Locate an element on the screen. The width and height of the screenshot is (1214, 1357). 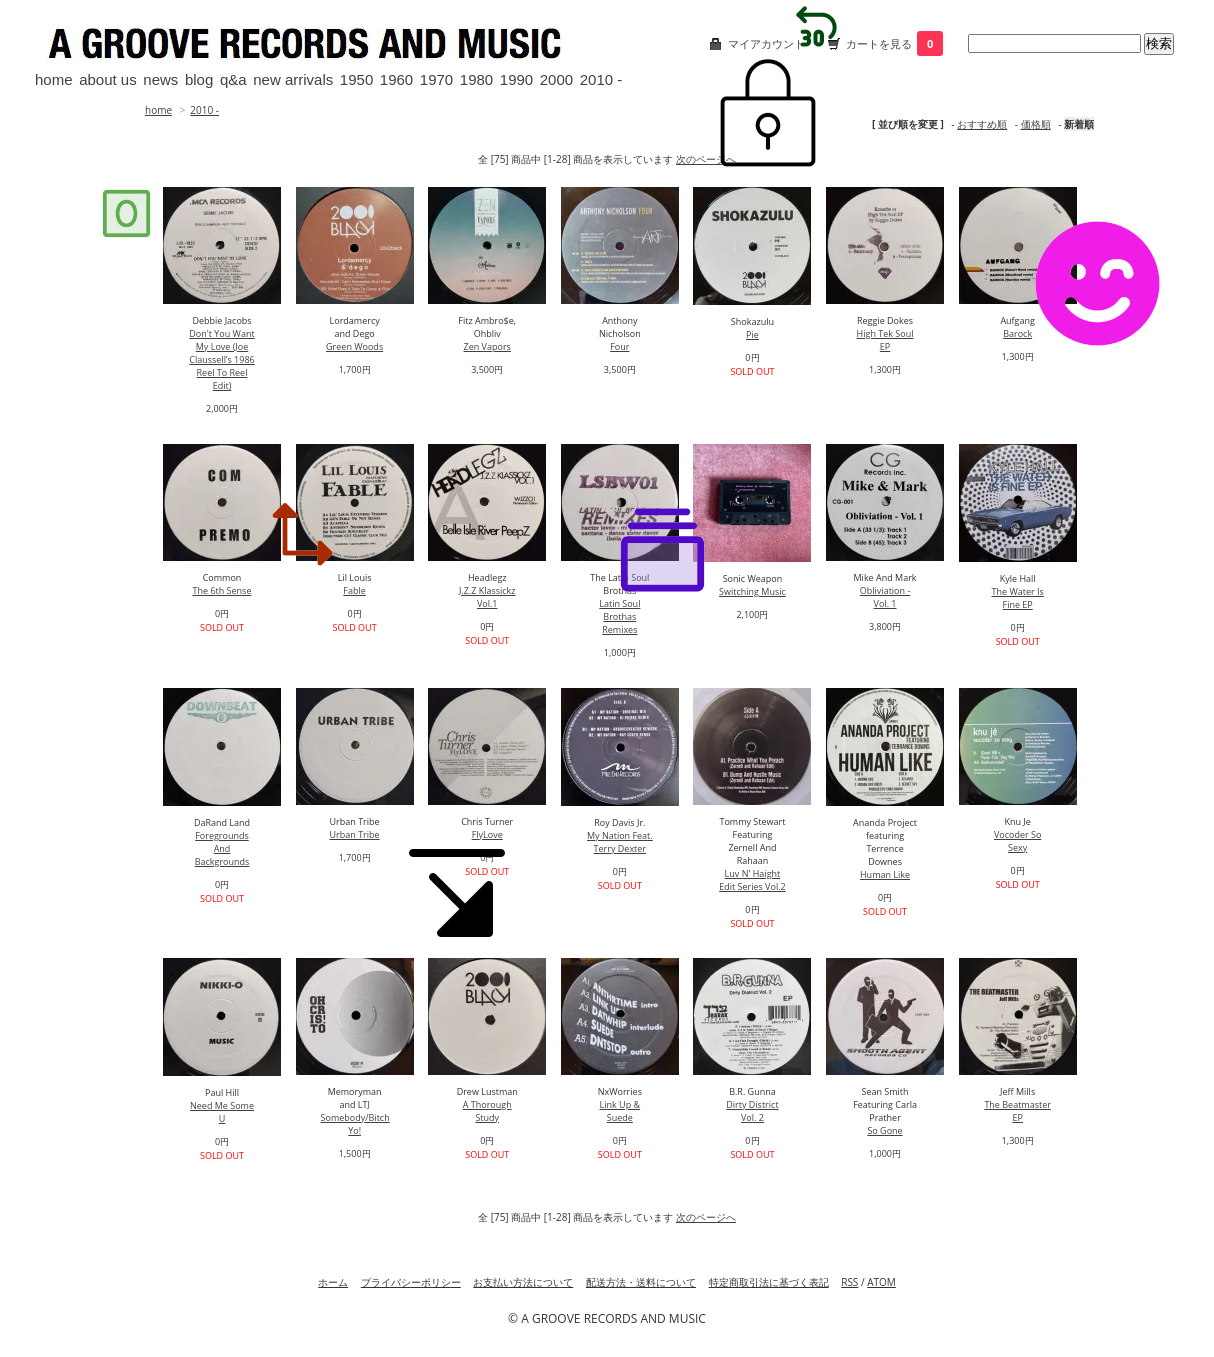
view stacked cards or layers is located at coordinates (662, 553).